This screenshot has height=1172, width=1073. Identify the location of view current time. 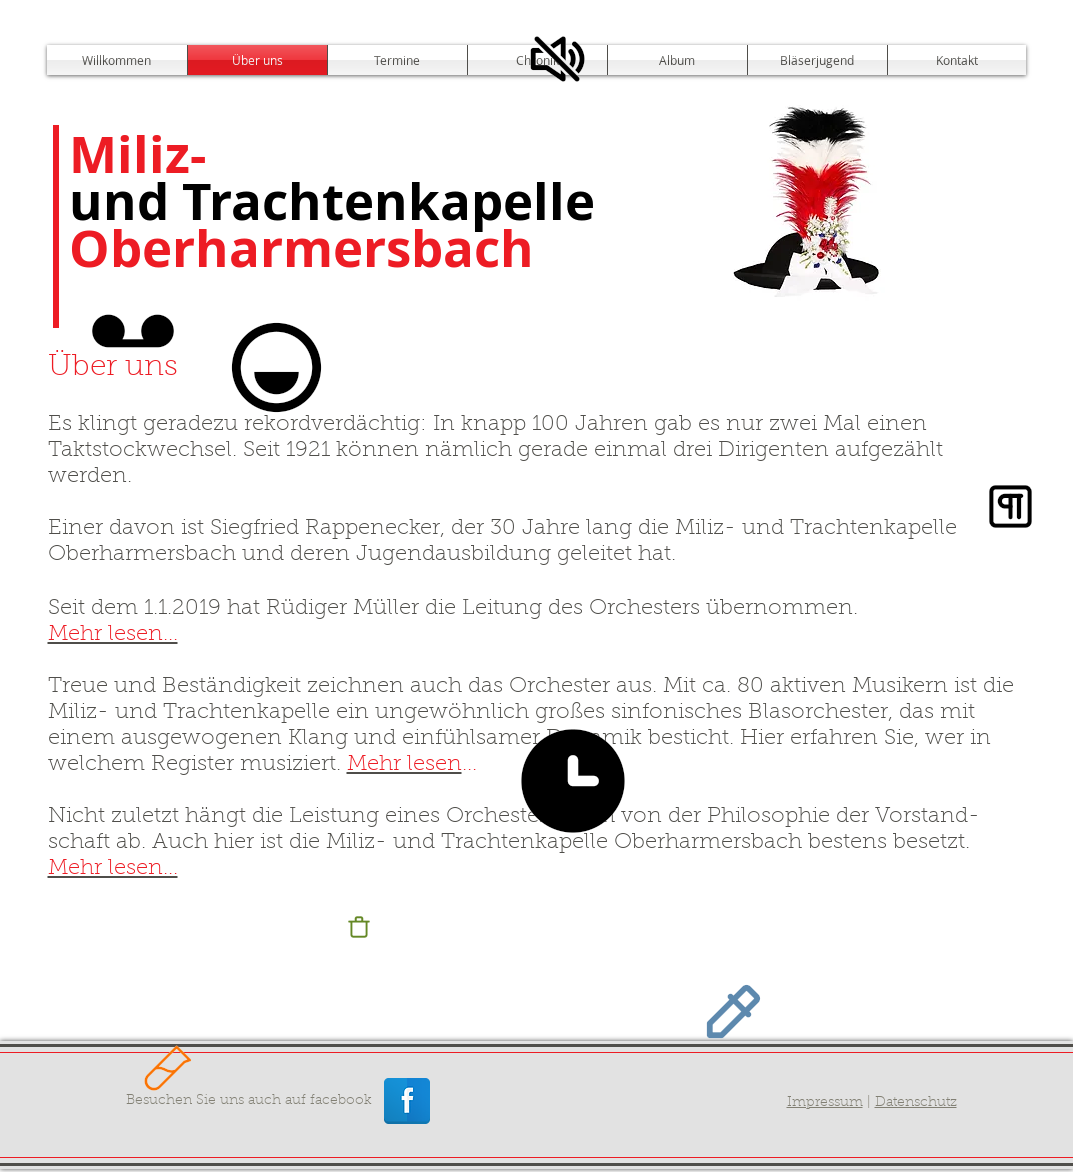
(573, 781).